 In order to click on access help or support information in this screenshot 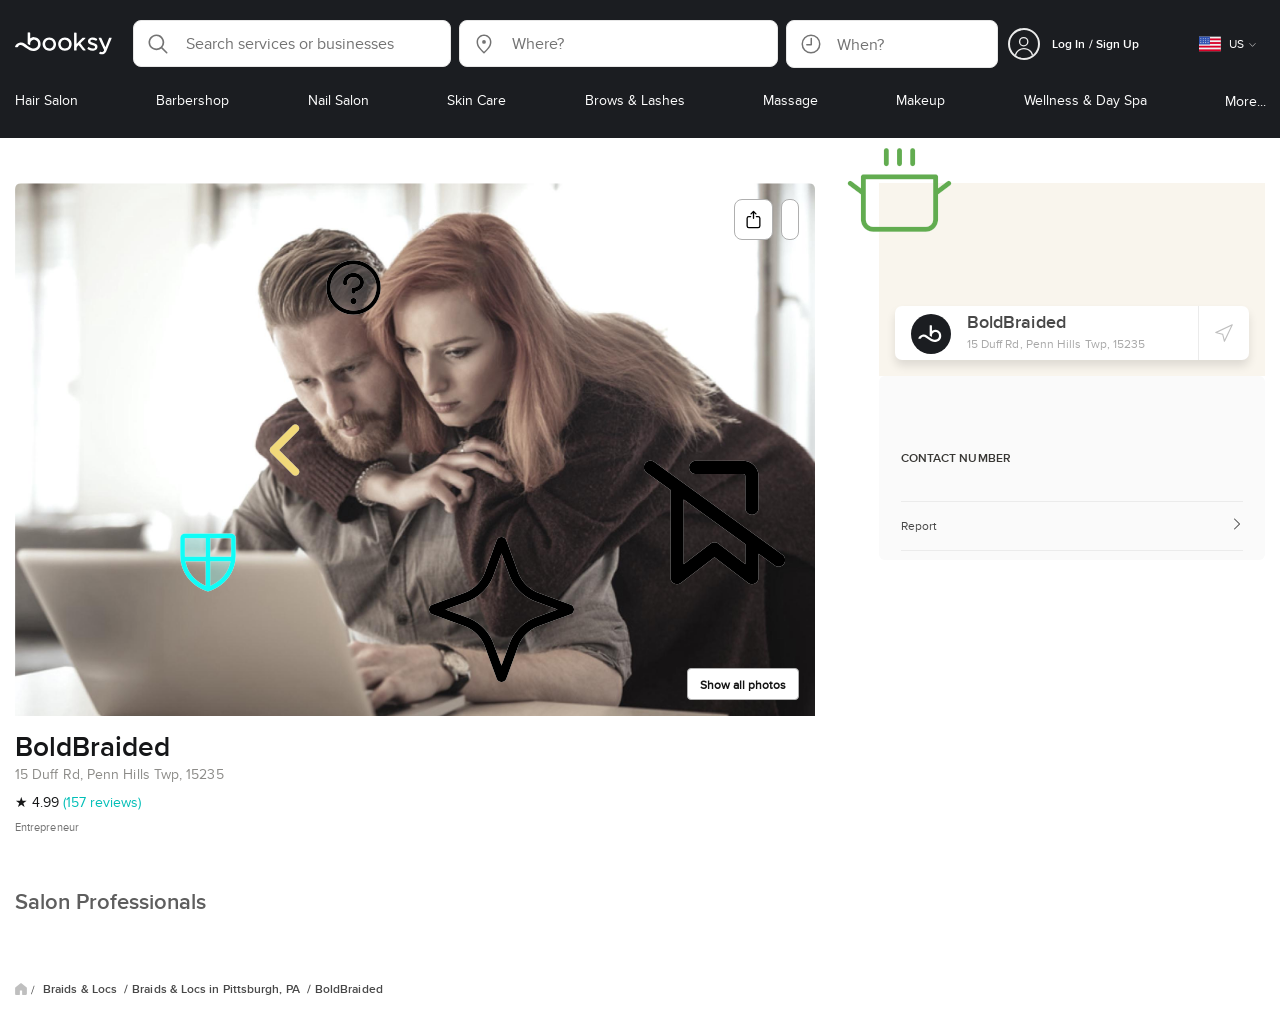, I will do `click(353, 287)`.